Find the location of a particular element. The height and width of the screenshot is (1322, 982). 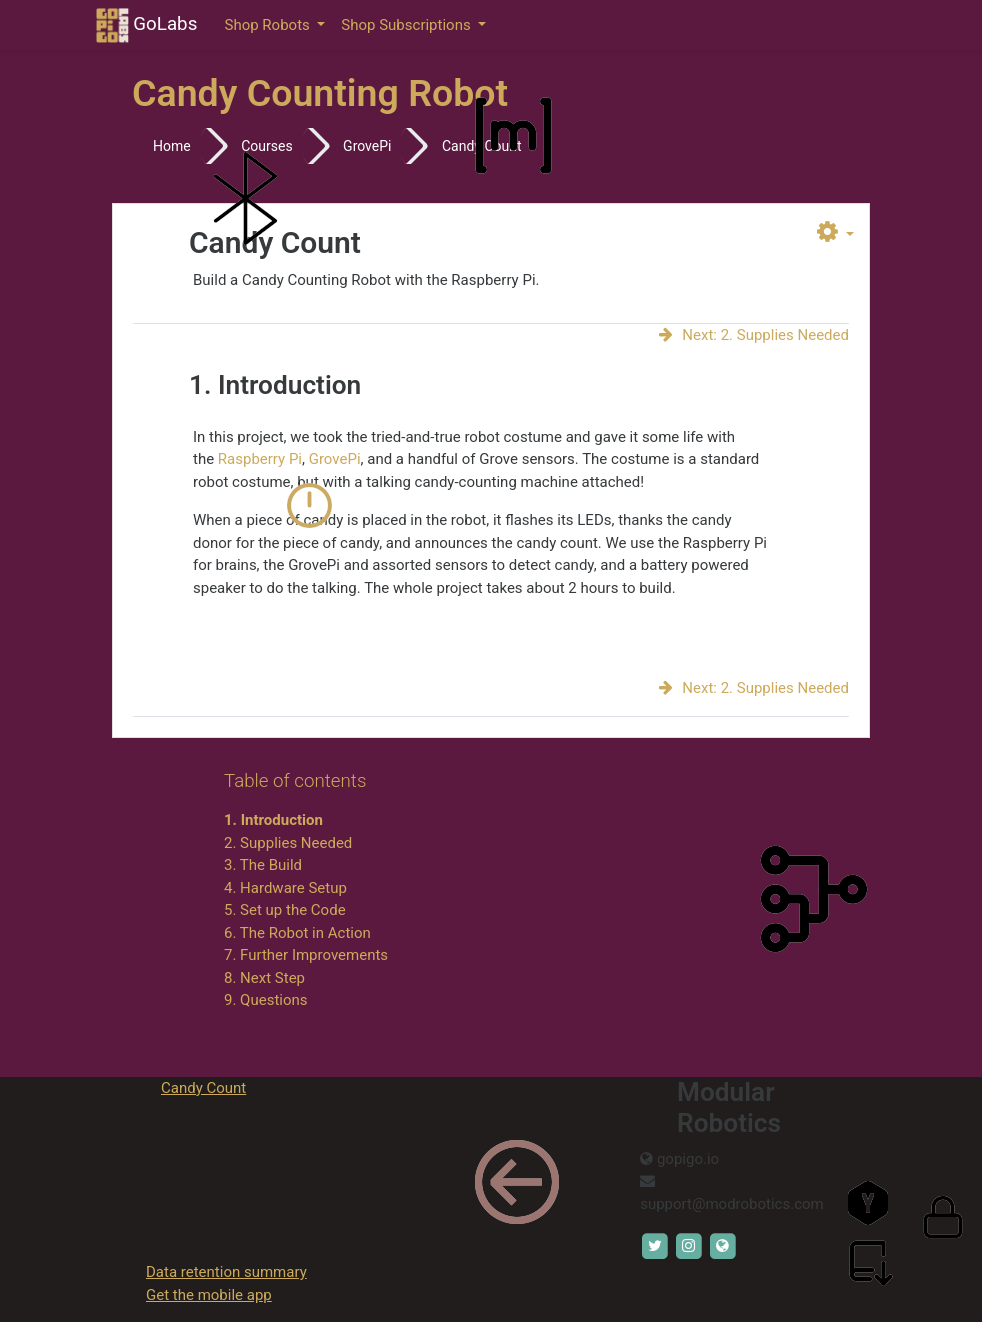

indicates 12 o'clock or noon/midnight time is located at coordinates (309, 505).